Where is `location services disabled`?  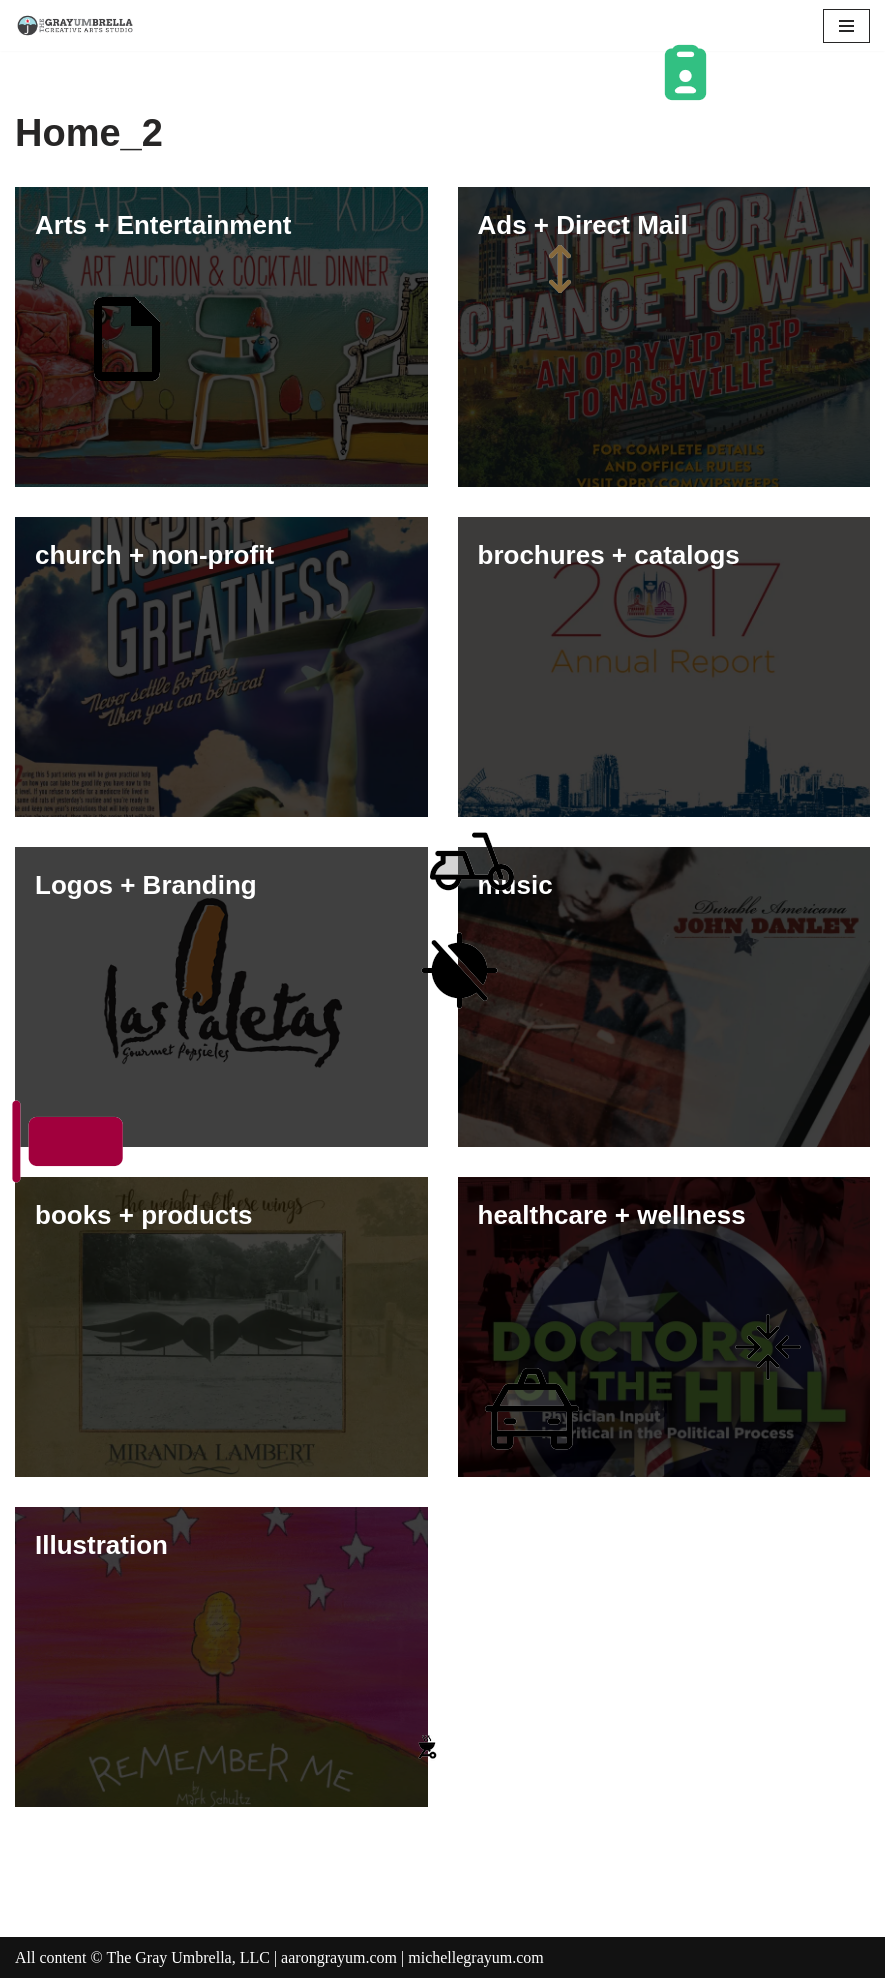
location services disabled is located at coordinates (459, 970).